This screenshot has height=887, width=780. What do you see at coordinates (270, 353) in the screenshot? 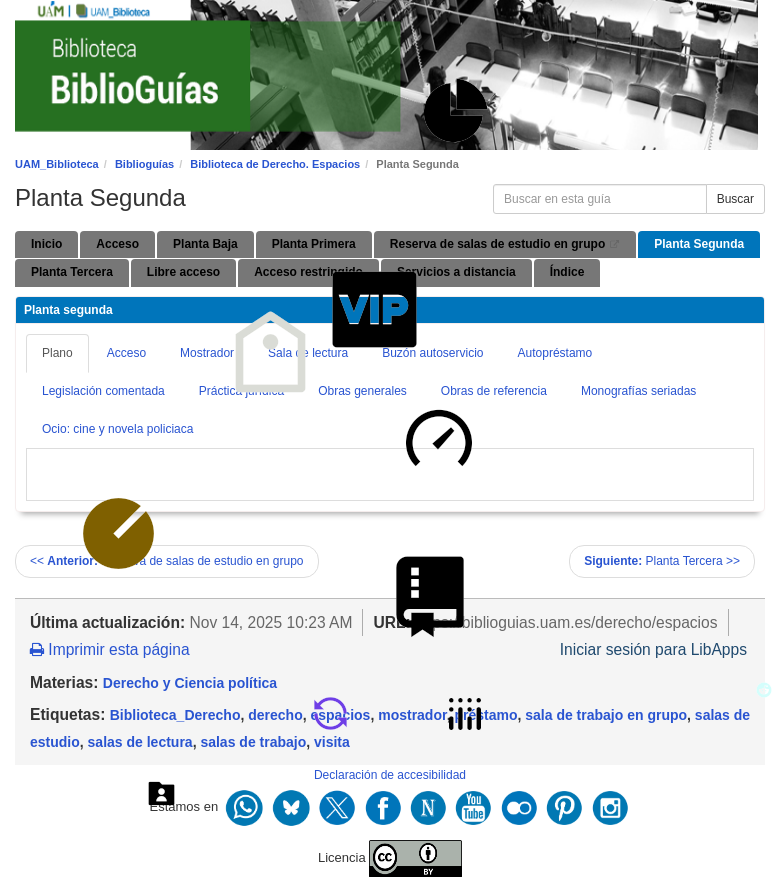
I see `view product pricing or discounts` at bounding box center [270, 353].